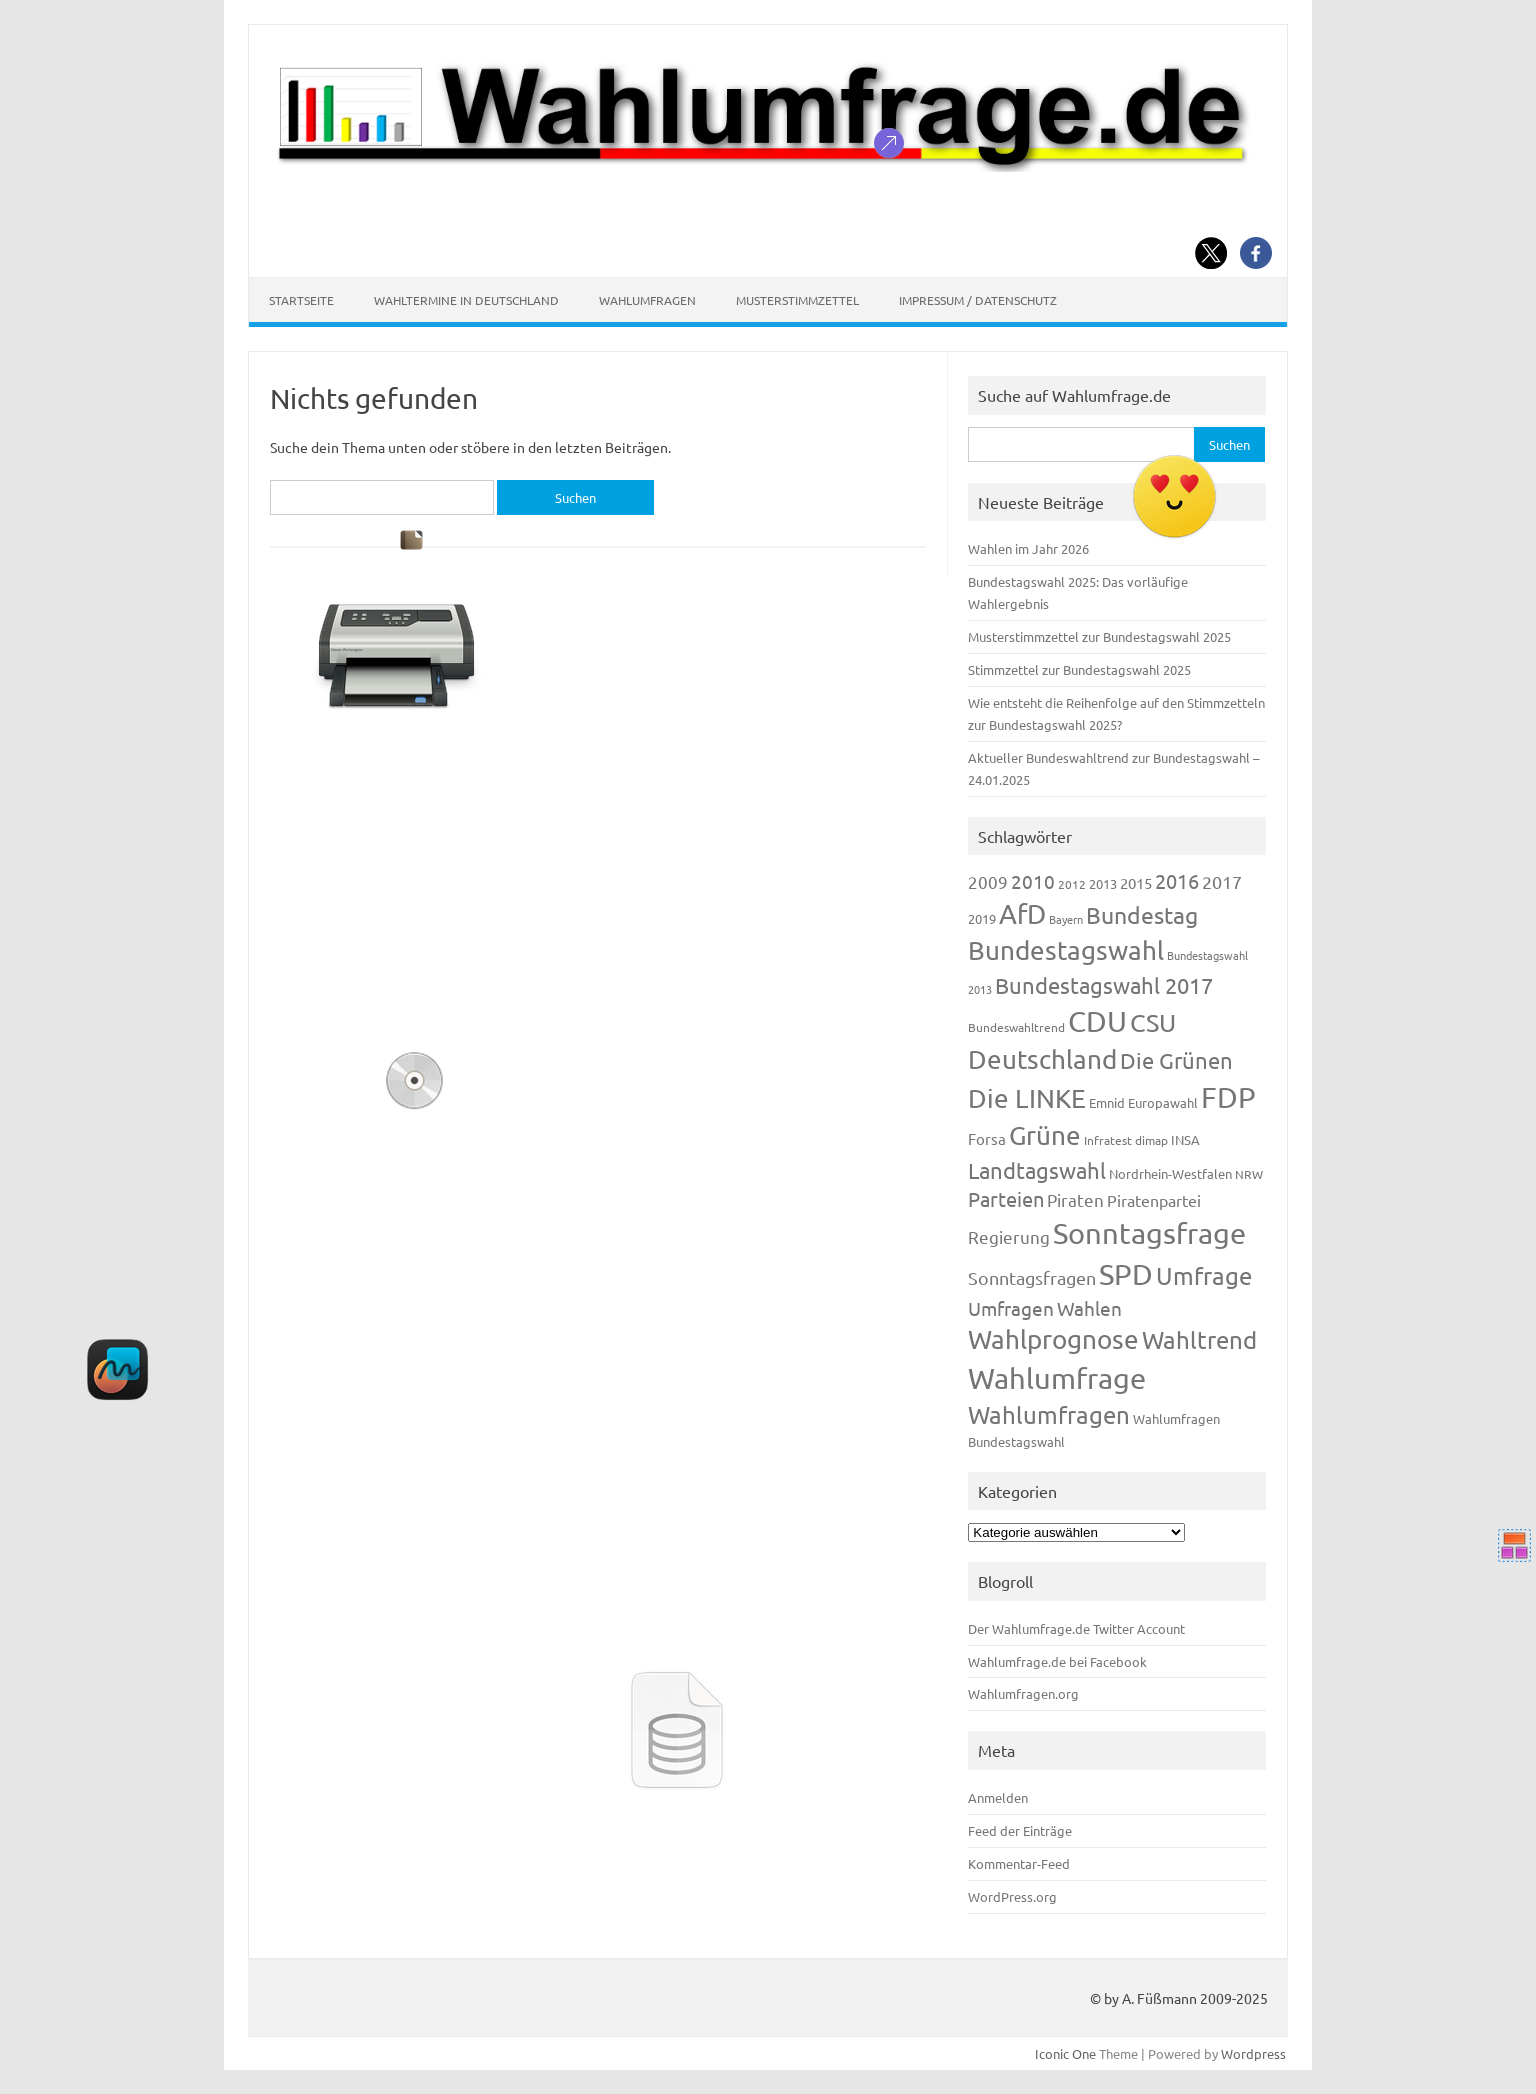 The image size is (1536, 2094). I want to click on indicates a blank CD-R disc ready for burning, so click(414, 1080).